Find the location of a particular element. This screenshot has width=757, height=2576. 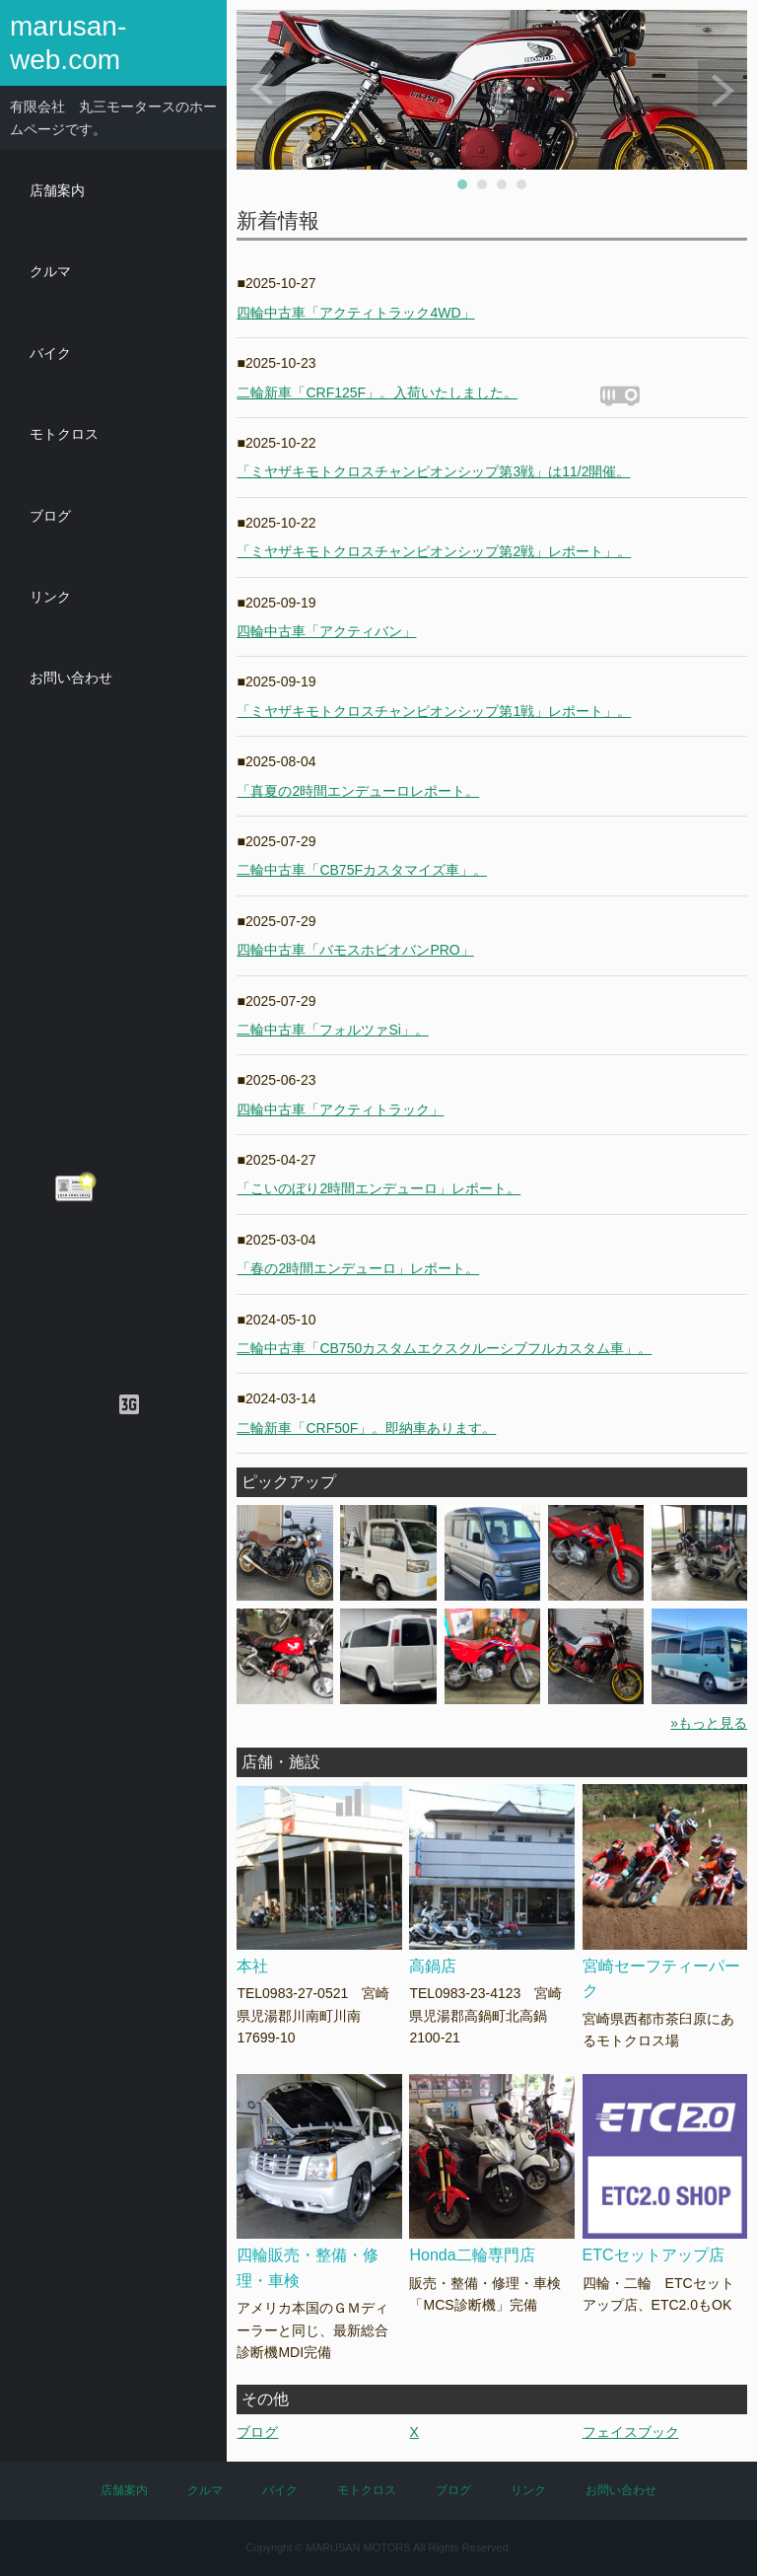

add a new contact is located at coordinates (74, 1186).